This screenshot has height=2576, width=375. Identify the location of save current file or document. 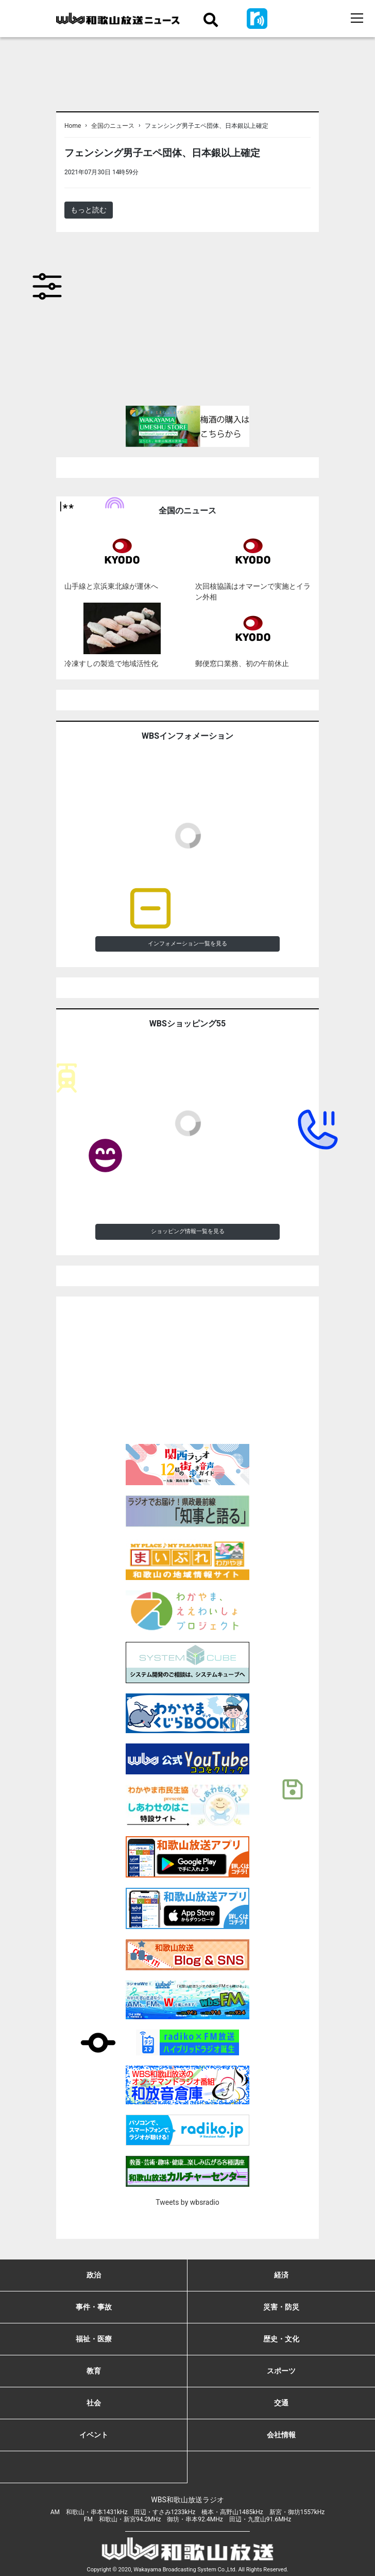
(293, 1789).